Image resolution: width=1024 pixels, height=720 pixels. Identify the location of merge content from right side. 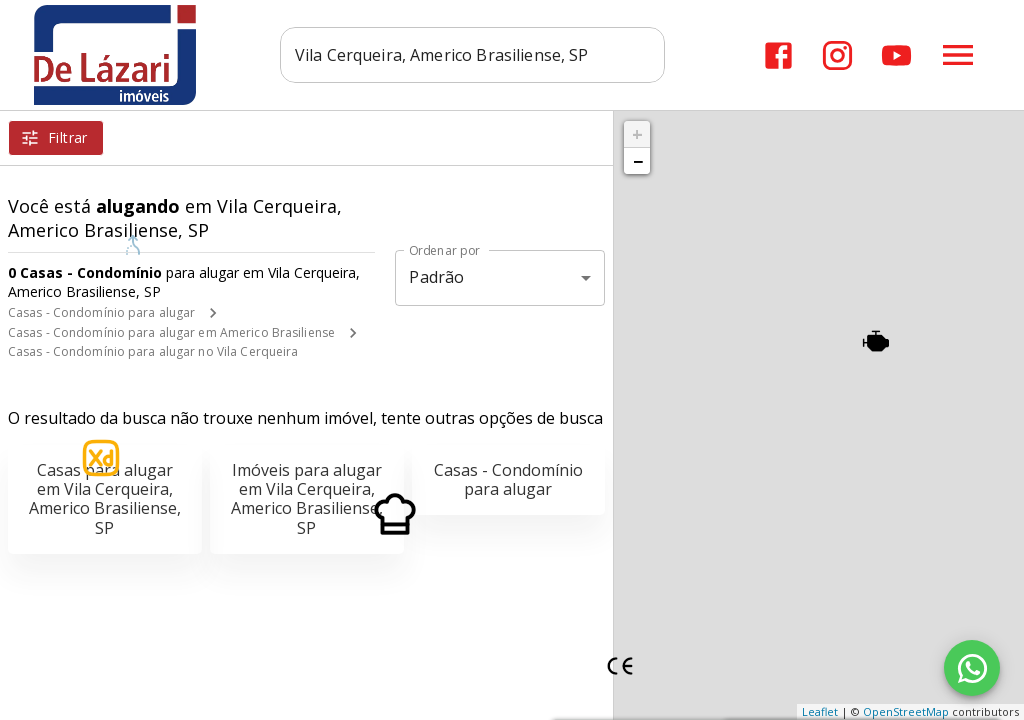
(133, 245).